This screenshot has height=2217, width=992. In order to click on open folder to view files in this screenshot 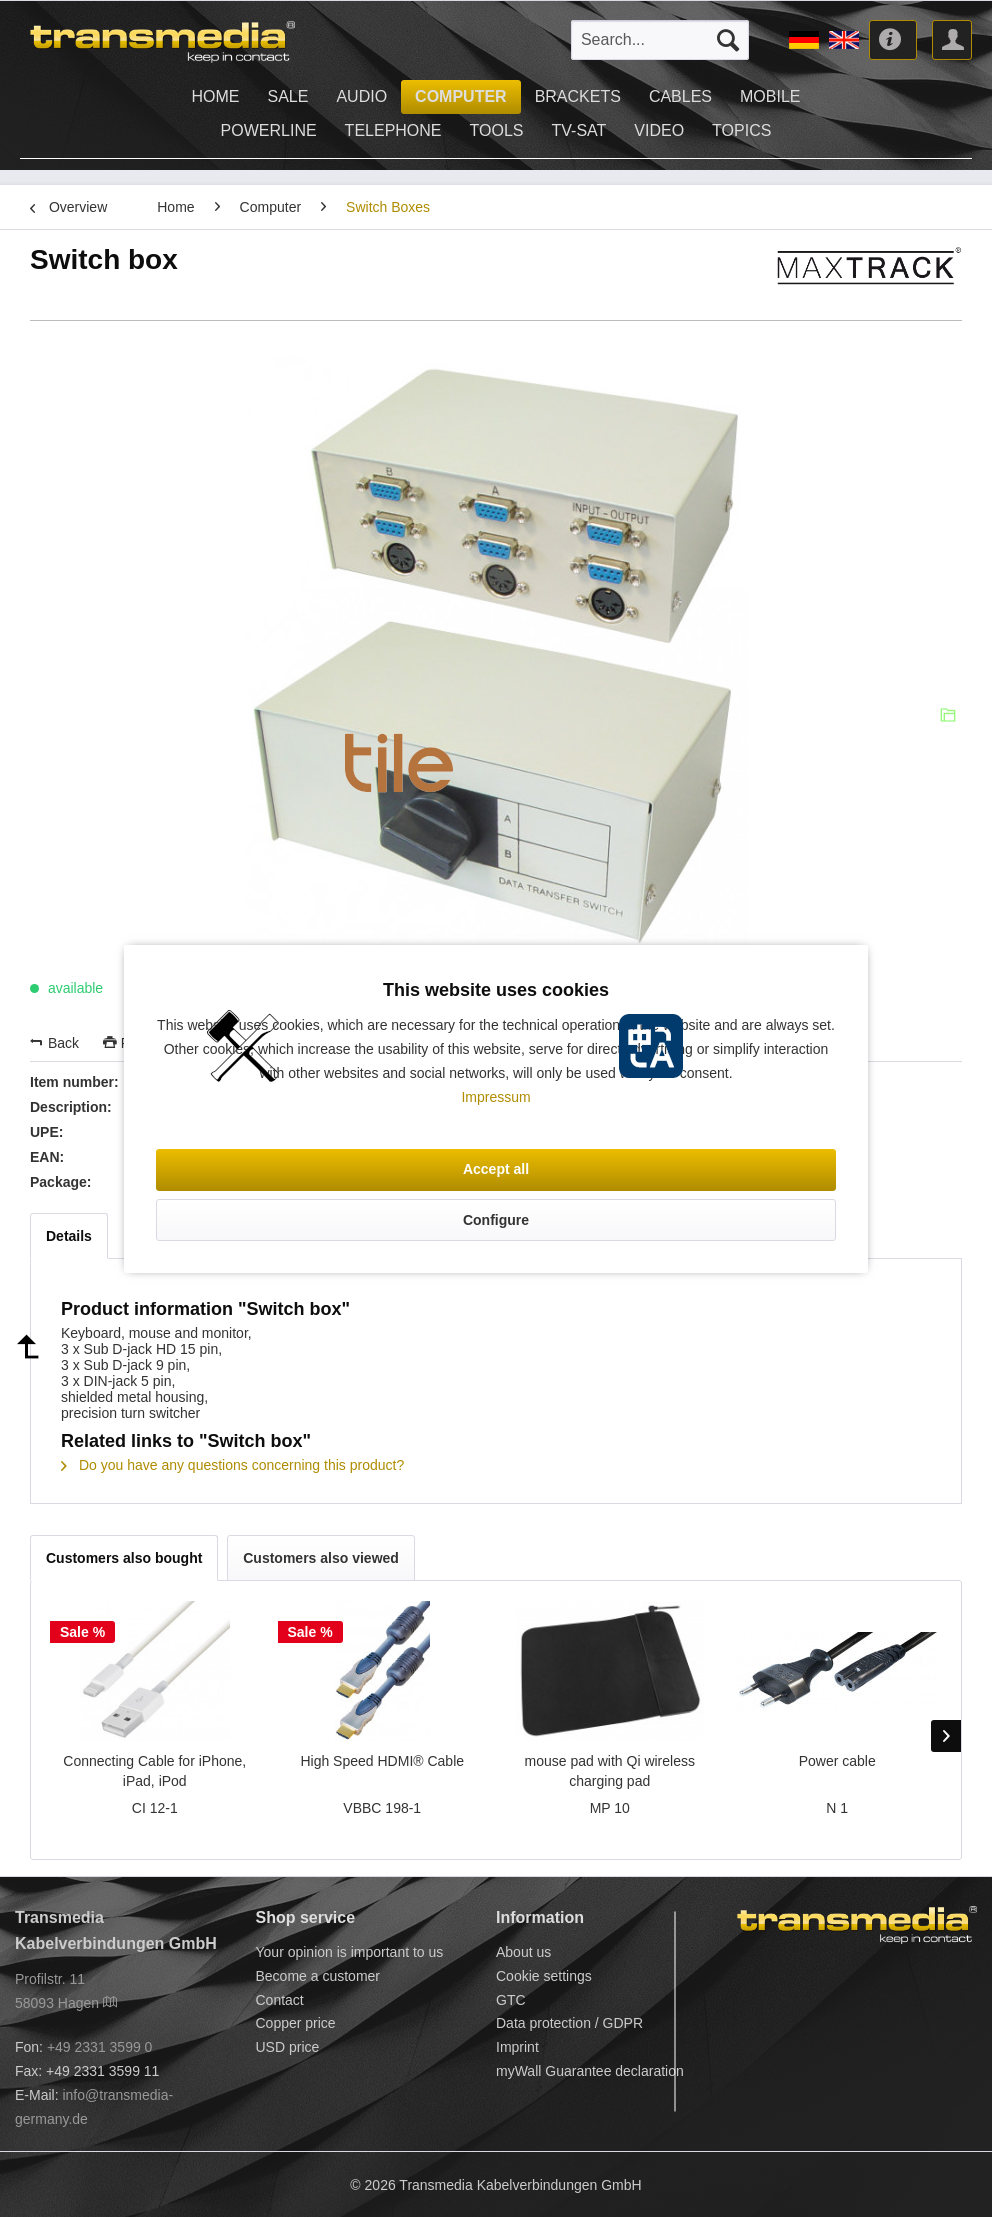, I will do `click(948, 715)`.